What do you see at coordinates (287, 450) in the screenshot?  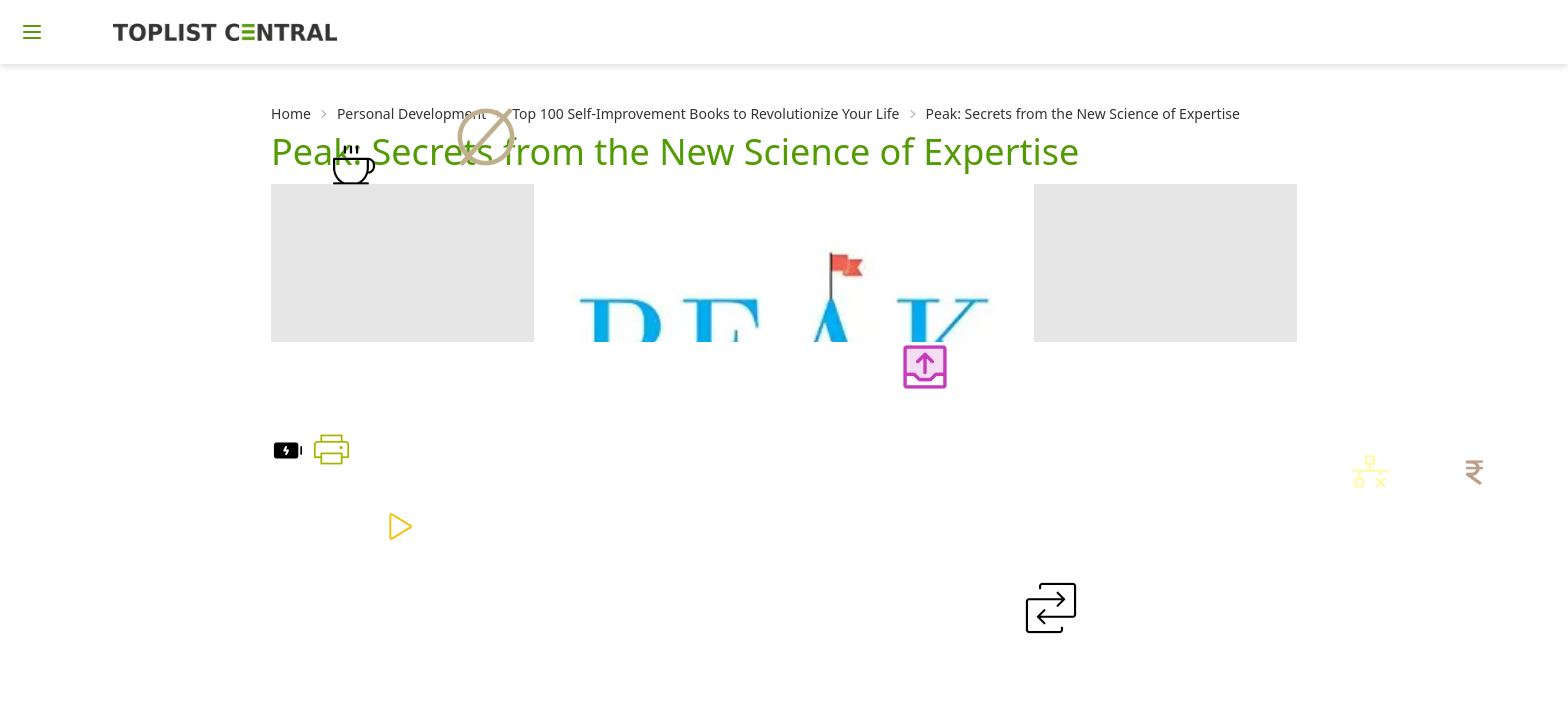 I see `indicates device is currently charging` at bounding box center [287, 450].